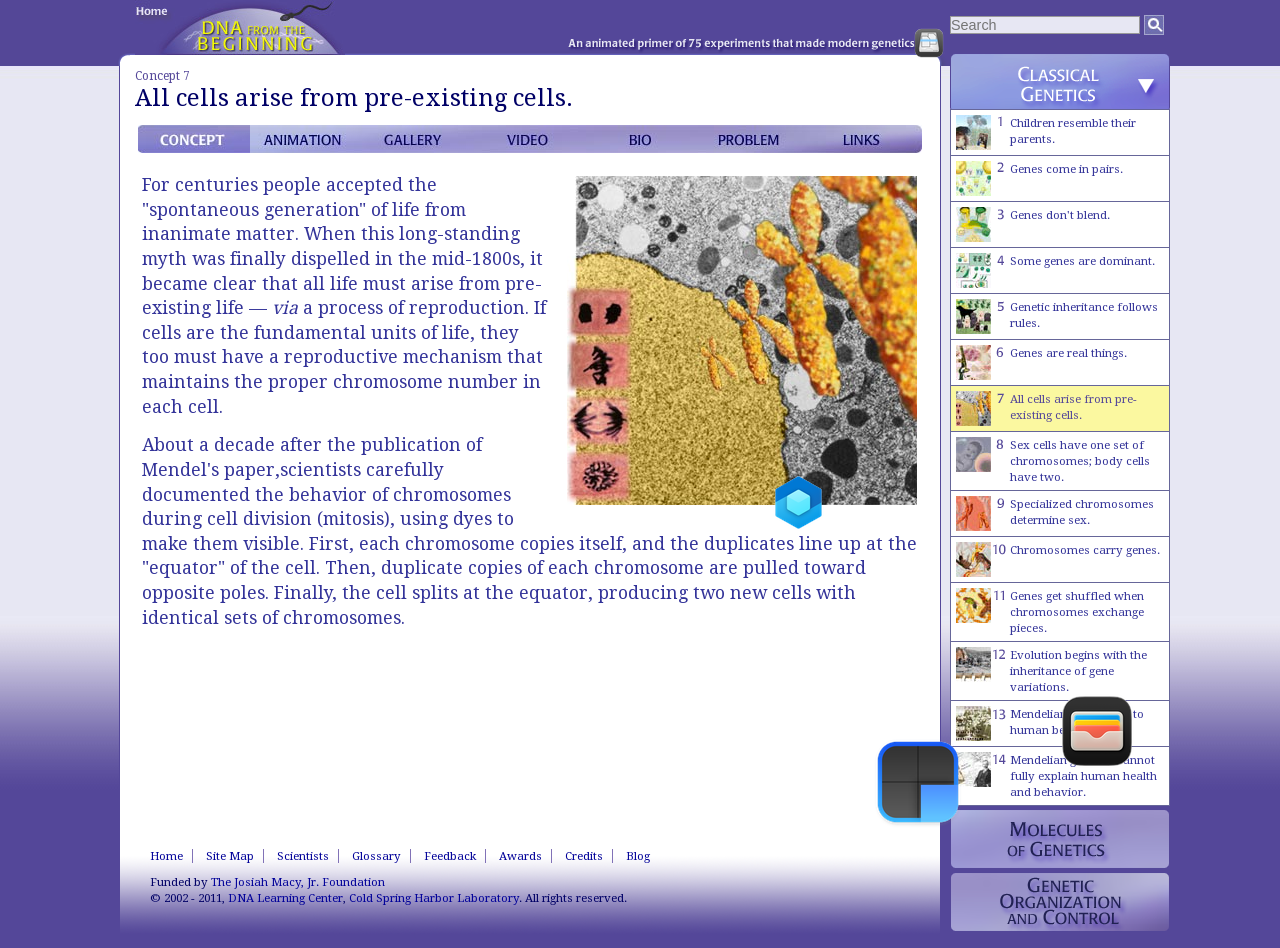  What do you see at coordinates (1097, 731) in the screenshot?
I see `open apple wallet app` at bounding box center [1097, 731].